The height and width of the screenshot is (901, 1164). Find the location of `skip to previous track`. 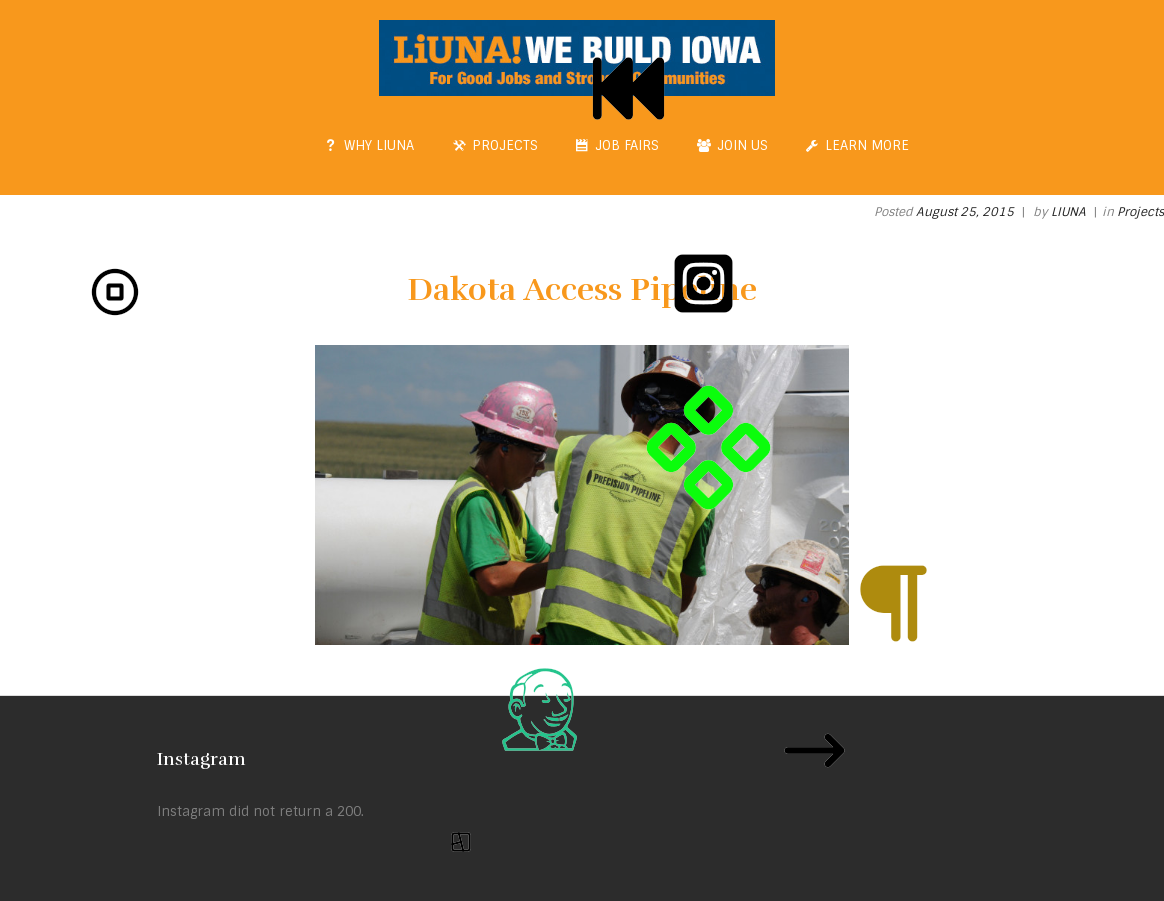

skip to previous track is located at coordinates (628, 88).